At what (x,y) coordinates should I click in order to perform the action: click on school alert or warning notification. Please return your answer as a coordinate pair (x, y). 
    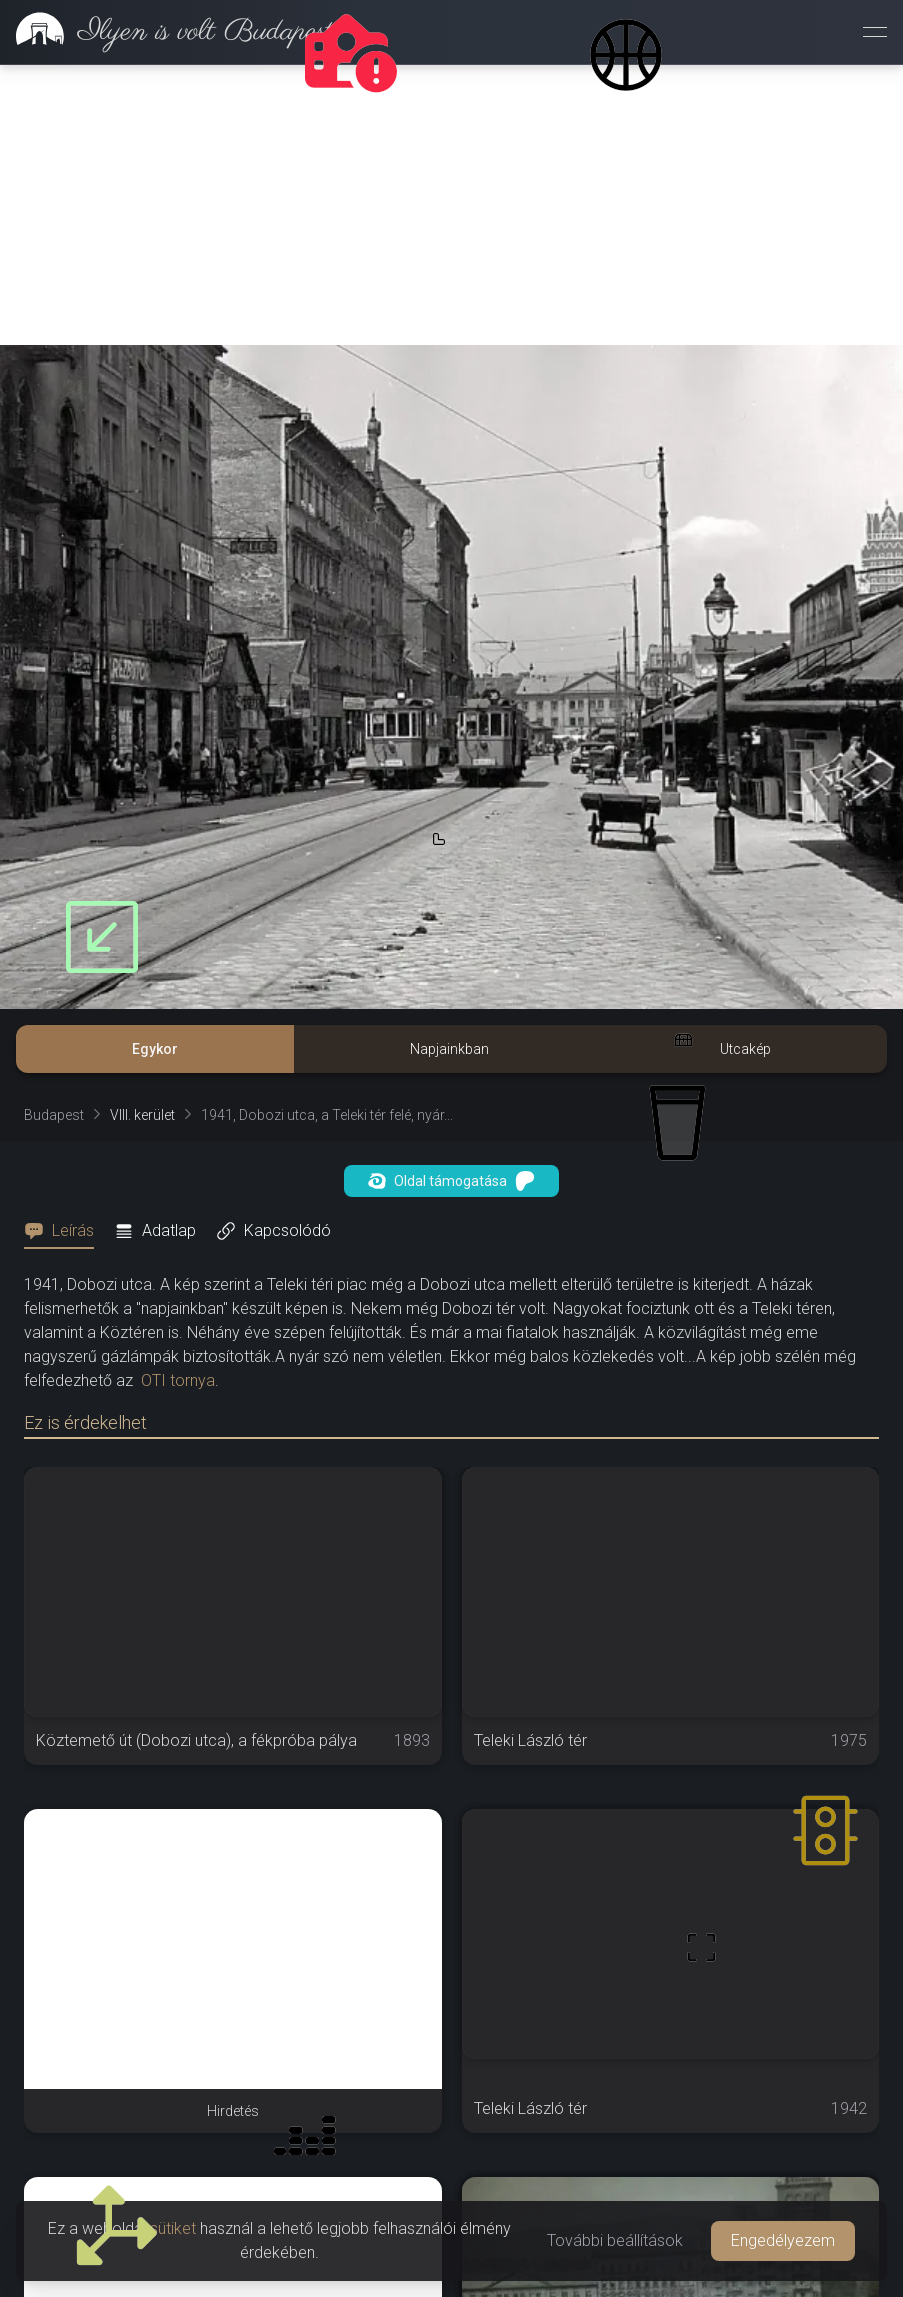
    Looking at the image, I should click on (351, 51).